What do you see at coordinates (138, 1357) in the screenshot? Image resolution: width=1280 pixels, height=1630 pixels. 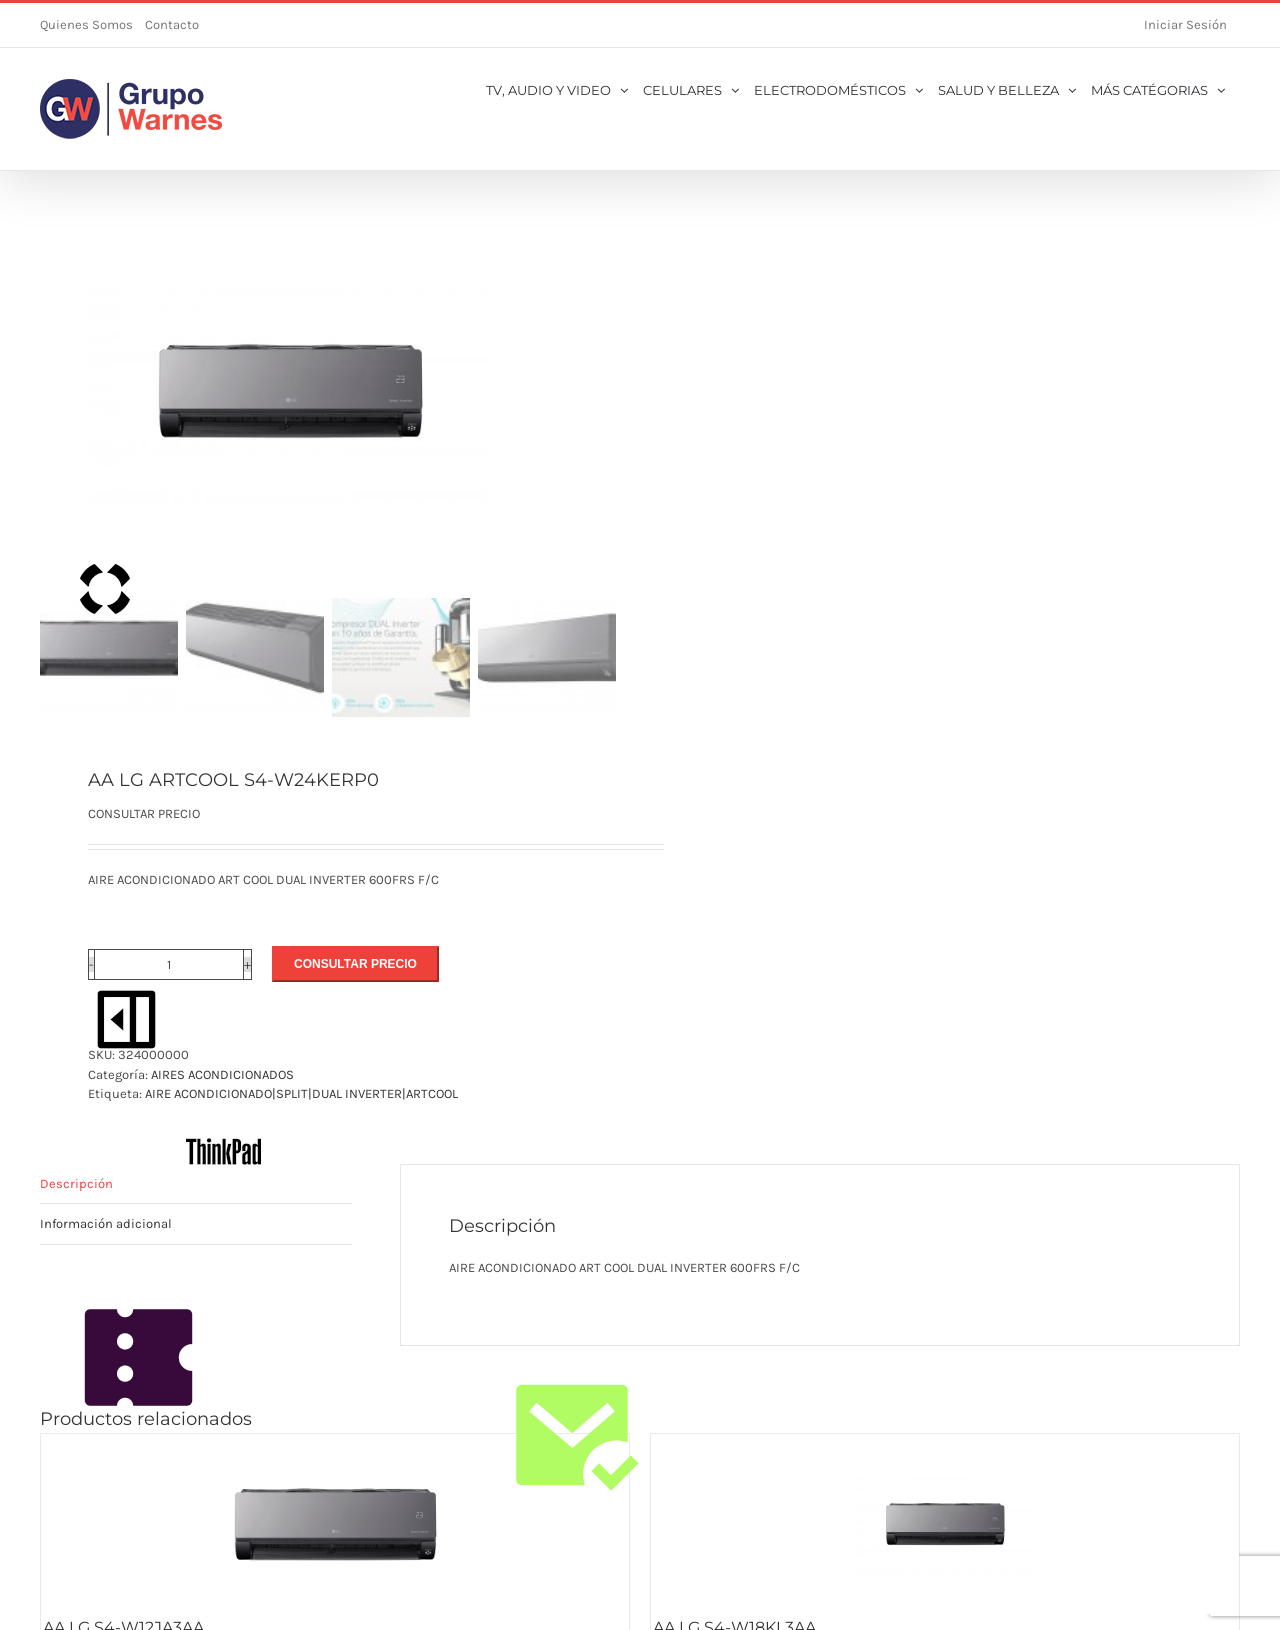 I see `view available coupons or discounts` at bounding box center [138, 1357].